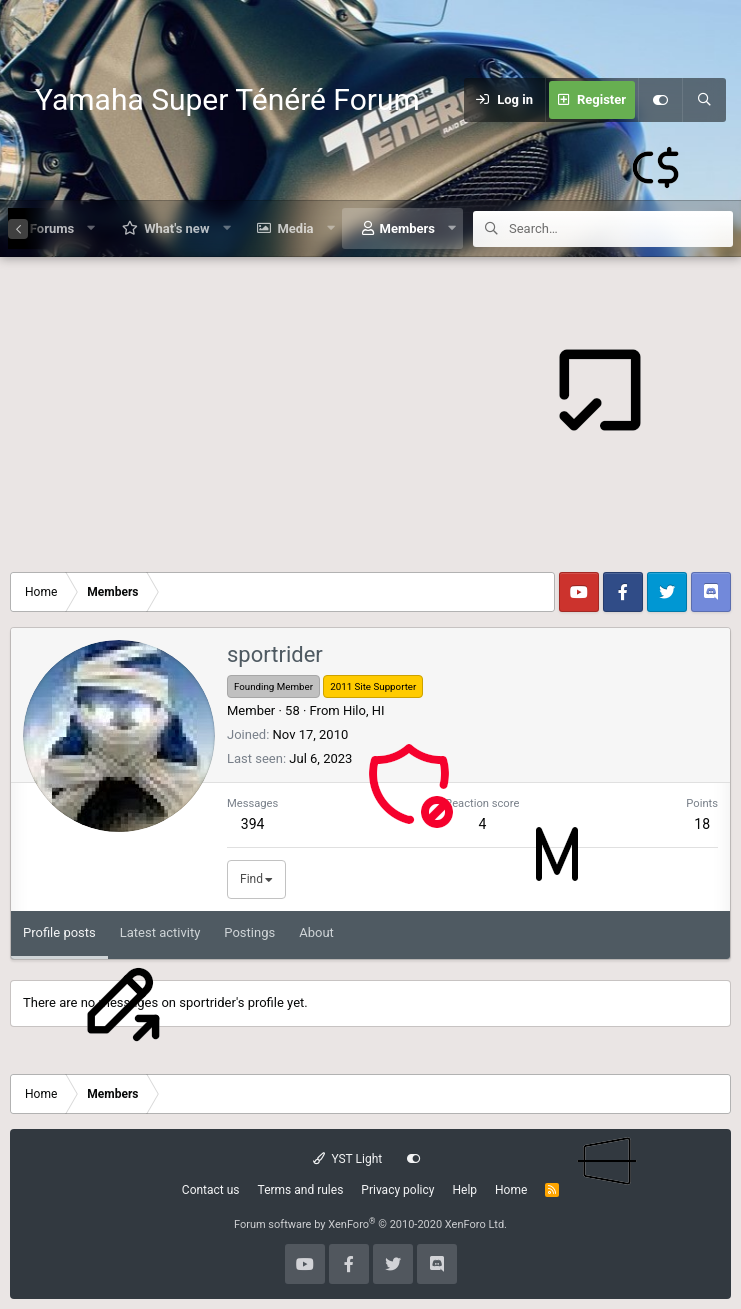  What do you see at coordinates (121, 999) in the screenshot?
I see `share your edits or annotations` at bounding box center [121, 999].